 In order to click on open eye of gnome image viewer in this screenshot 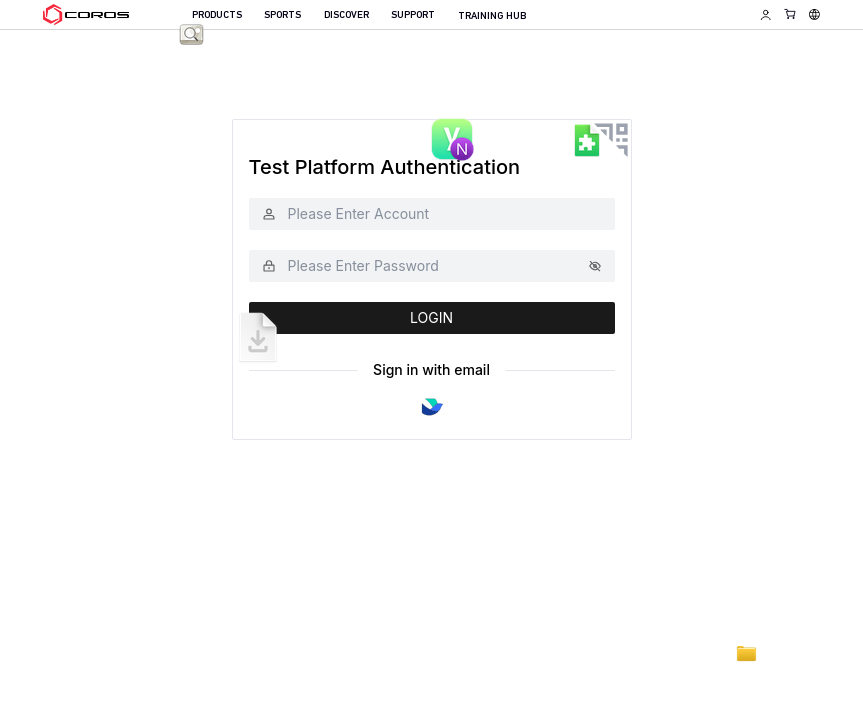, I will do `click(191, 34)`.